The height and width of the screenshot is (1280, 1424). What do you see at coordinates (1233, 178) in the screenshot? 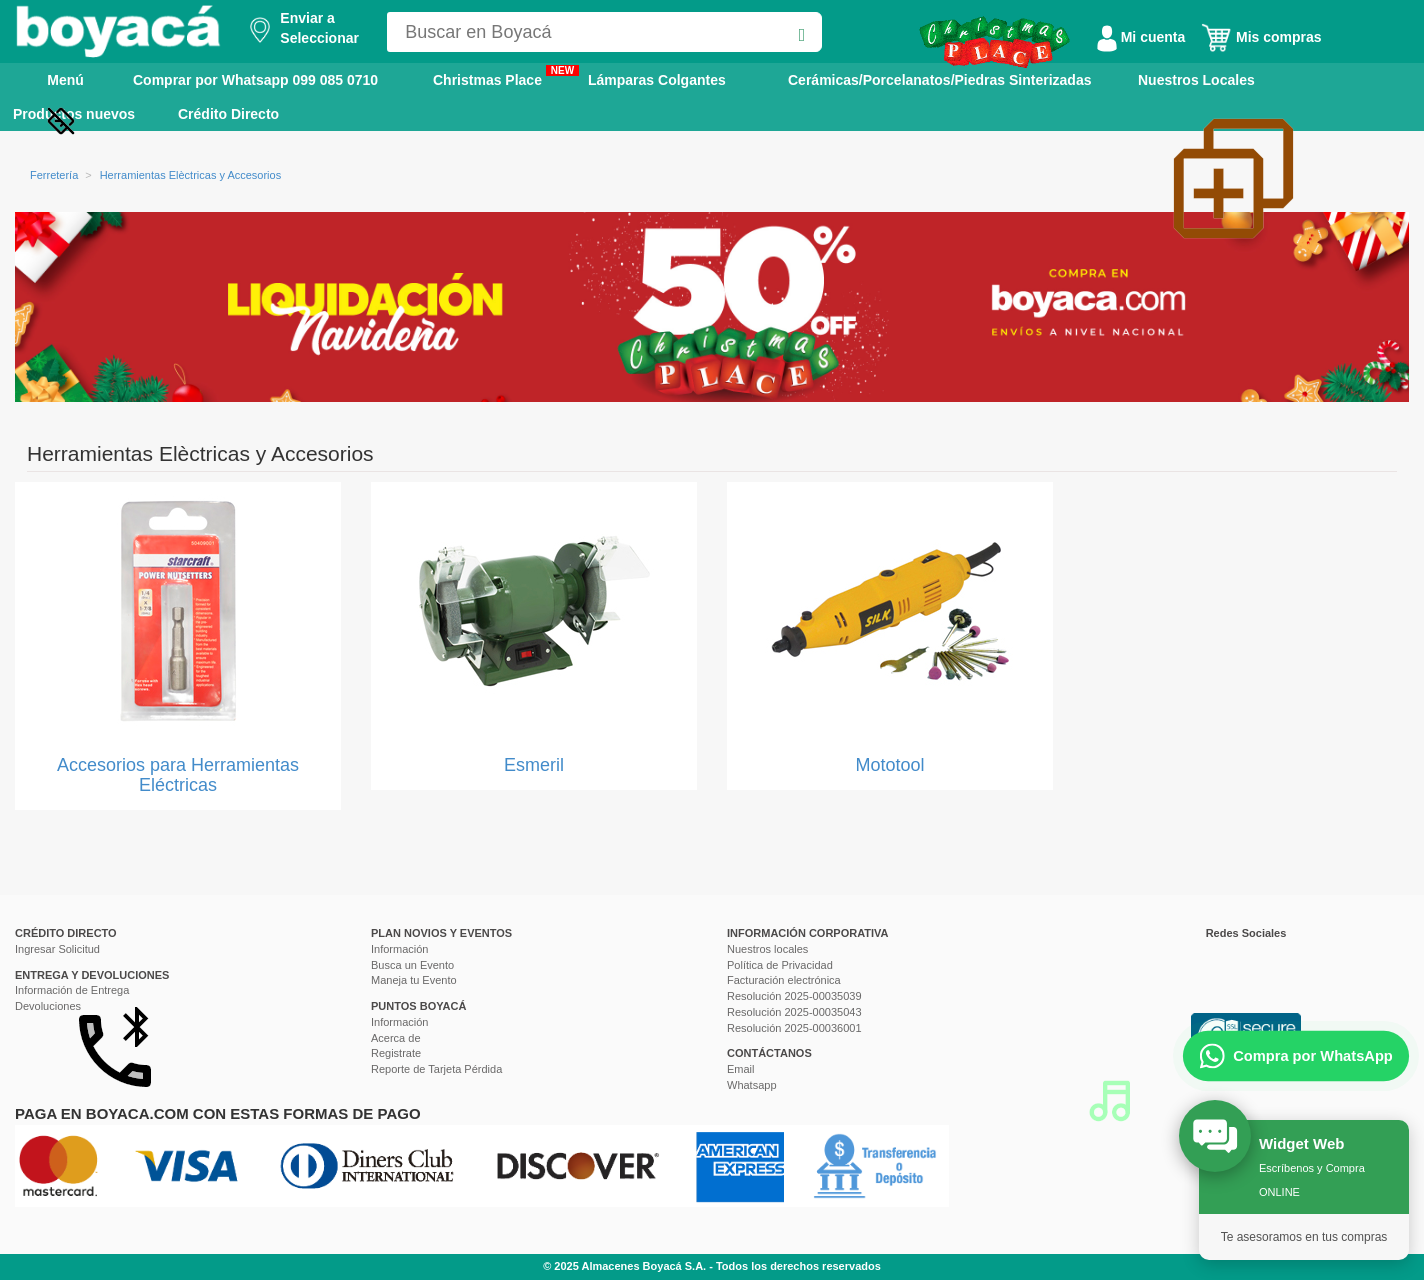
I see `expand all collapsed sections` at bounding box center [1233, 178].